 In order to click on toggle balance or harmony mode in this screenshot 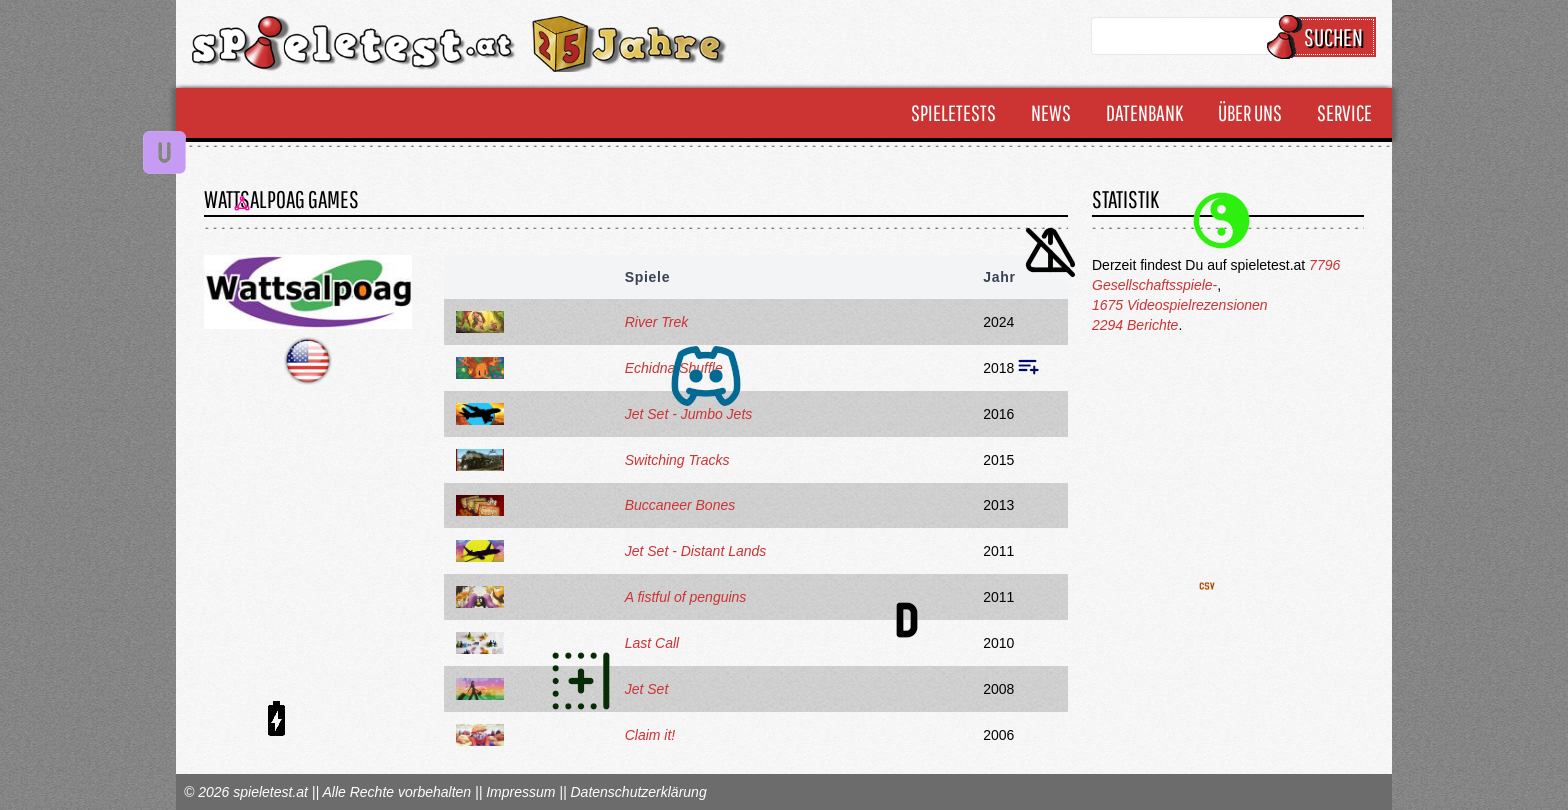, I will do `click(1221, 220)`.